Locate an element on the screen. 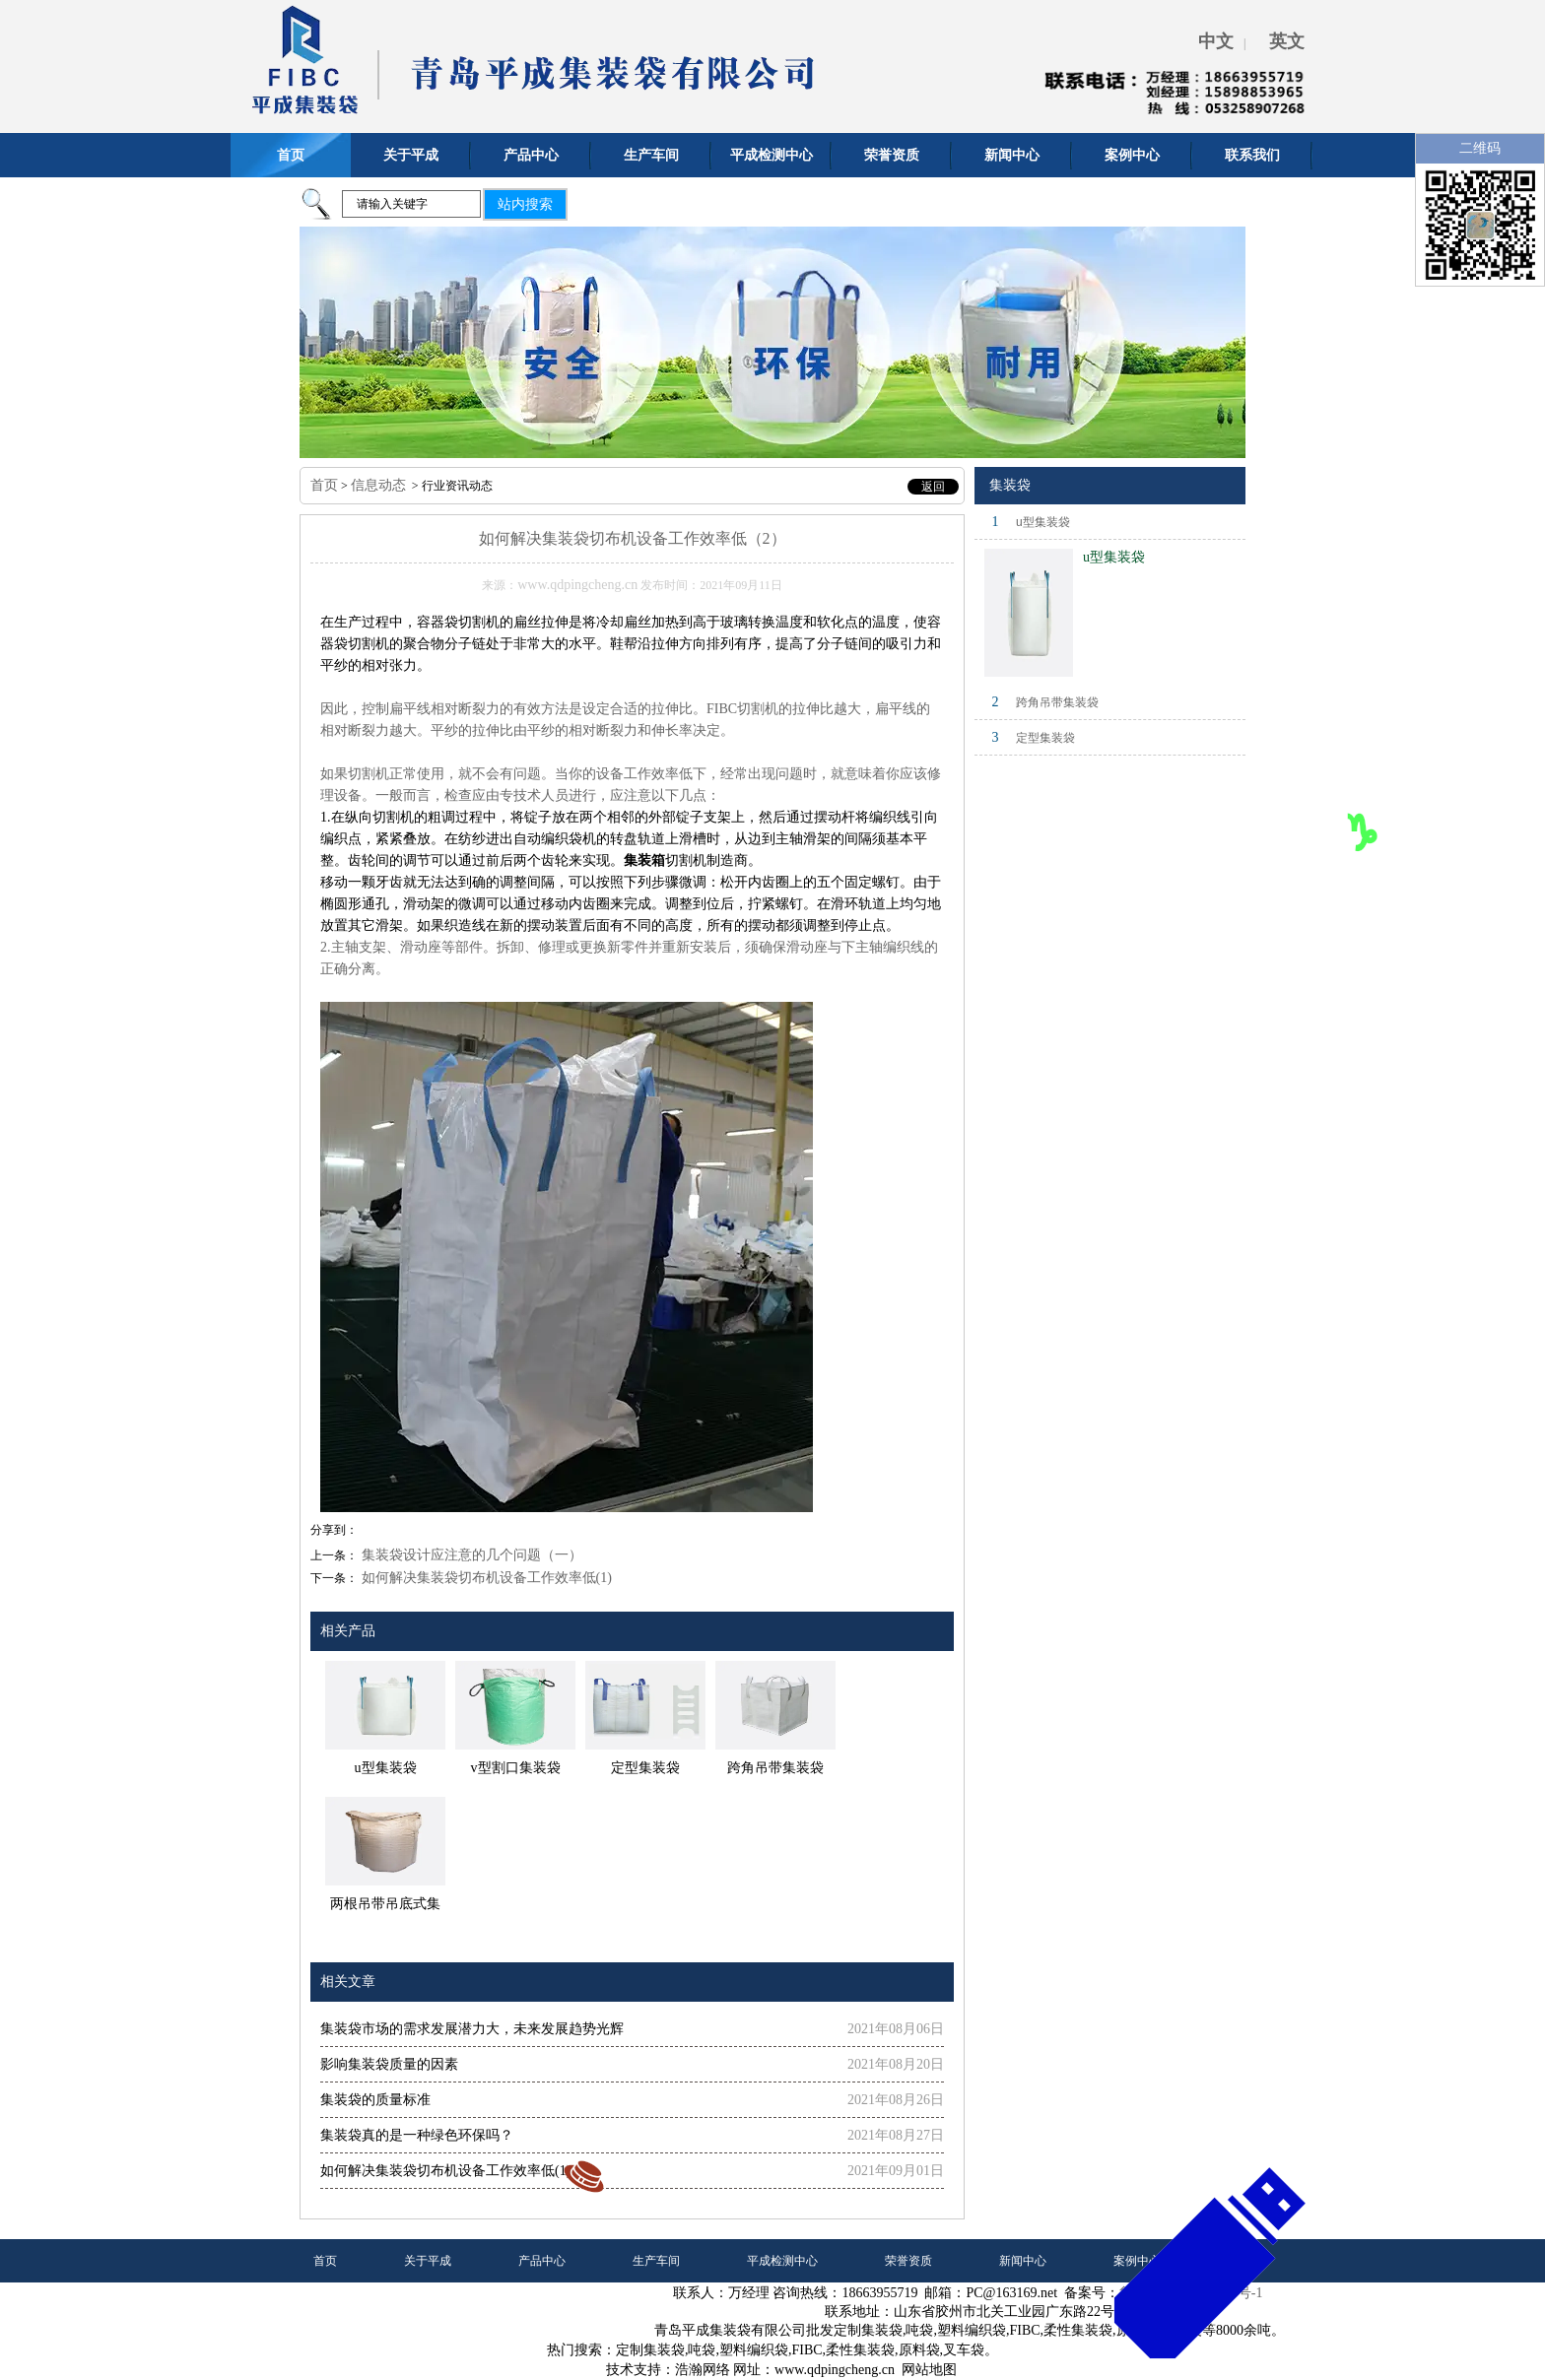  select a hat accessory for your character is located at coordinates (583, 2176).